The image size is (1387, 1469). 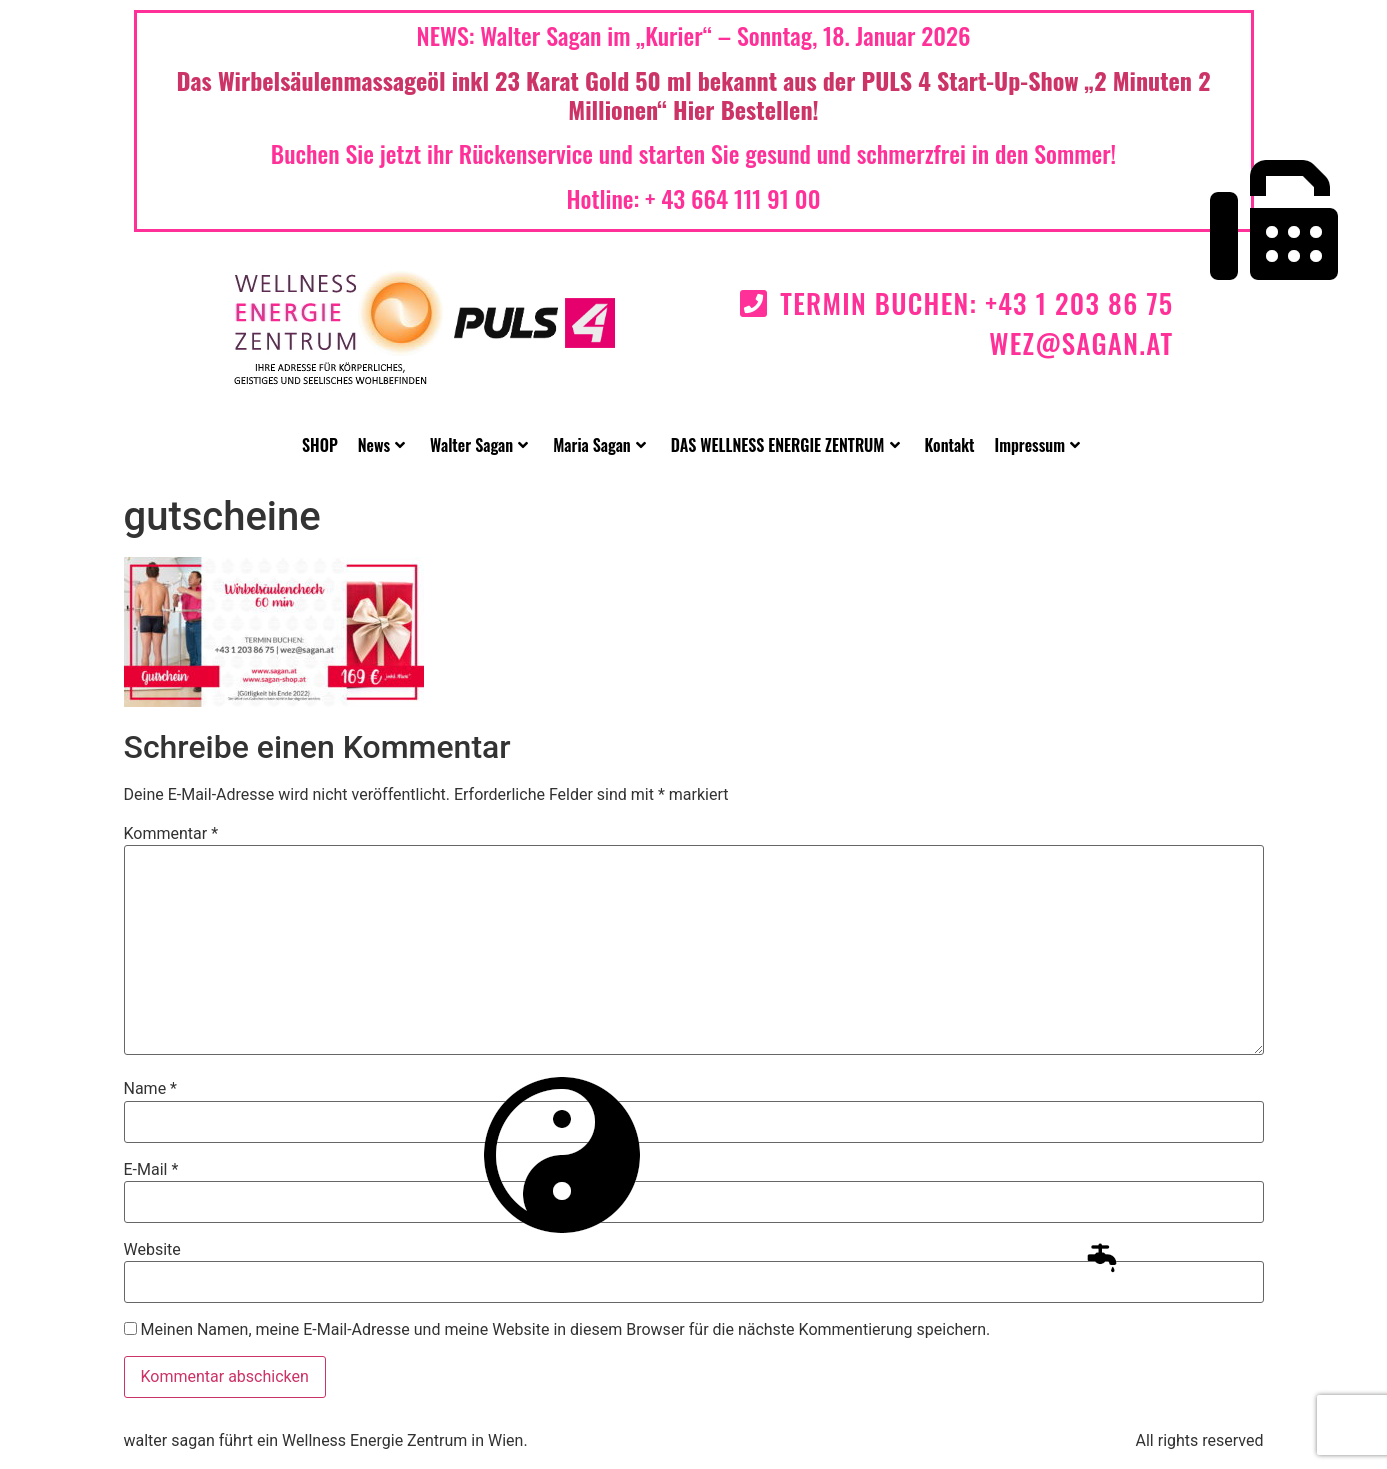 What do you see at coordinates (562, 1155) in the screenshot?
I see `access balance or wellness settings` at bounding box center [562, 1155].